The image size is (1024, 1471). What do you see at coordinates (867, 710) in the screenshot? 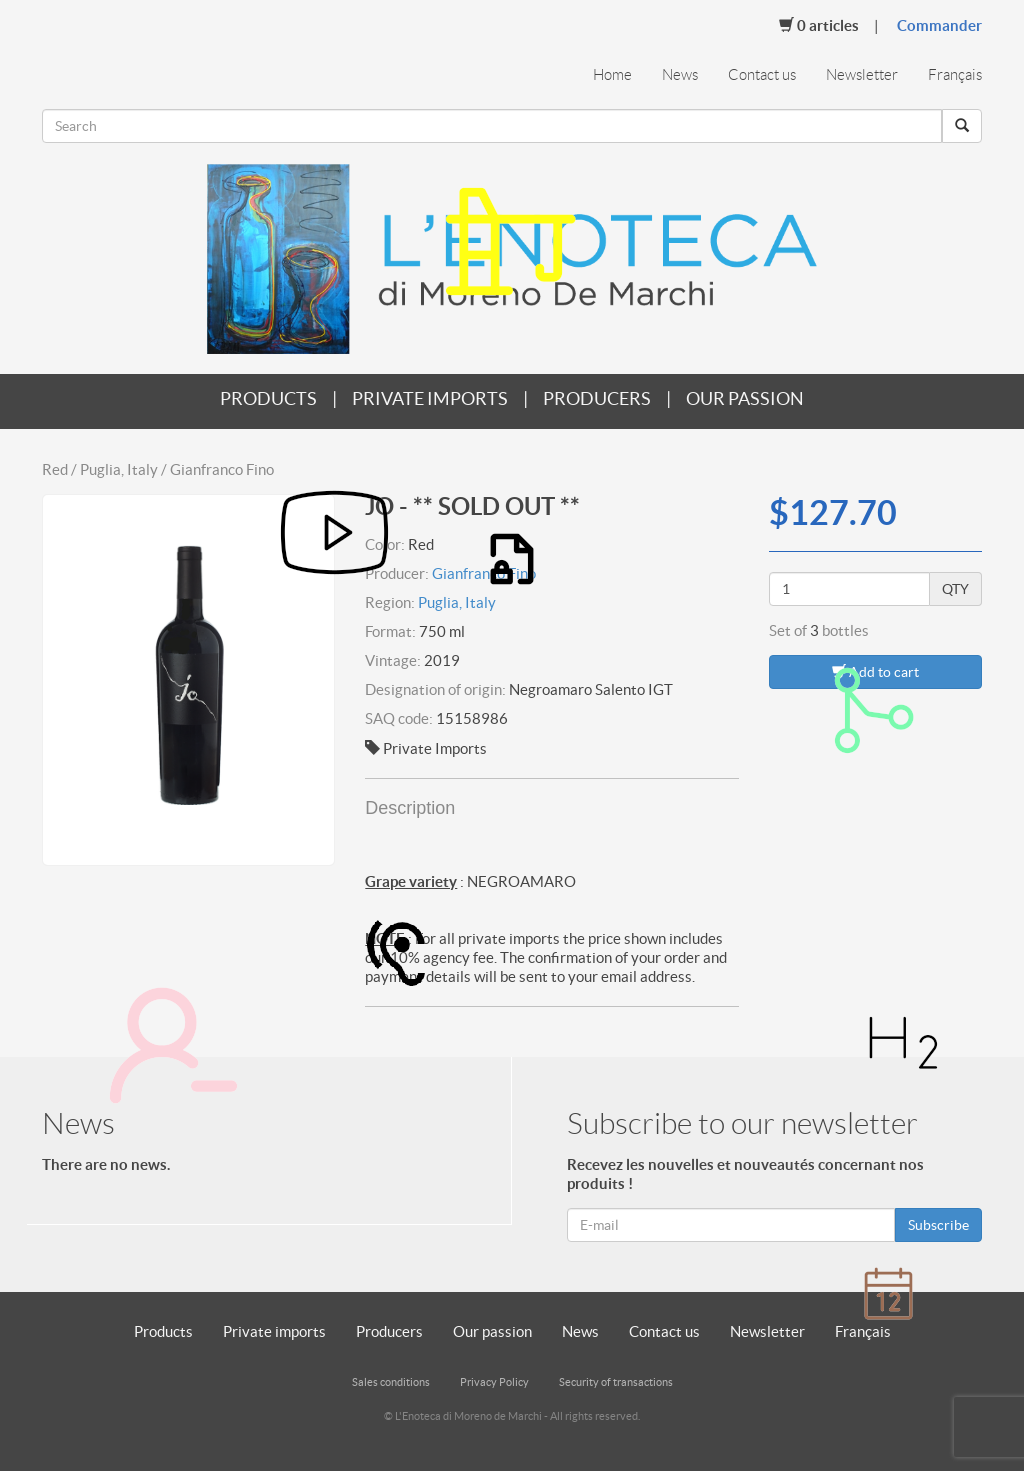
I see `merge branches in version control` at bounding box center [867, 710].